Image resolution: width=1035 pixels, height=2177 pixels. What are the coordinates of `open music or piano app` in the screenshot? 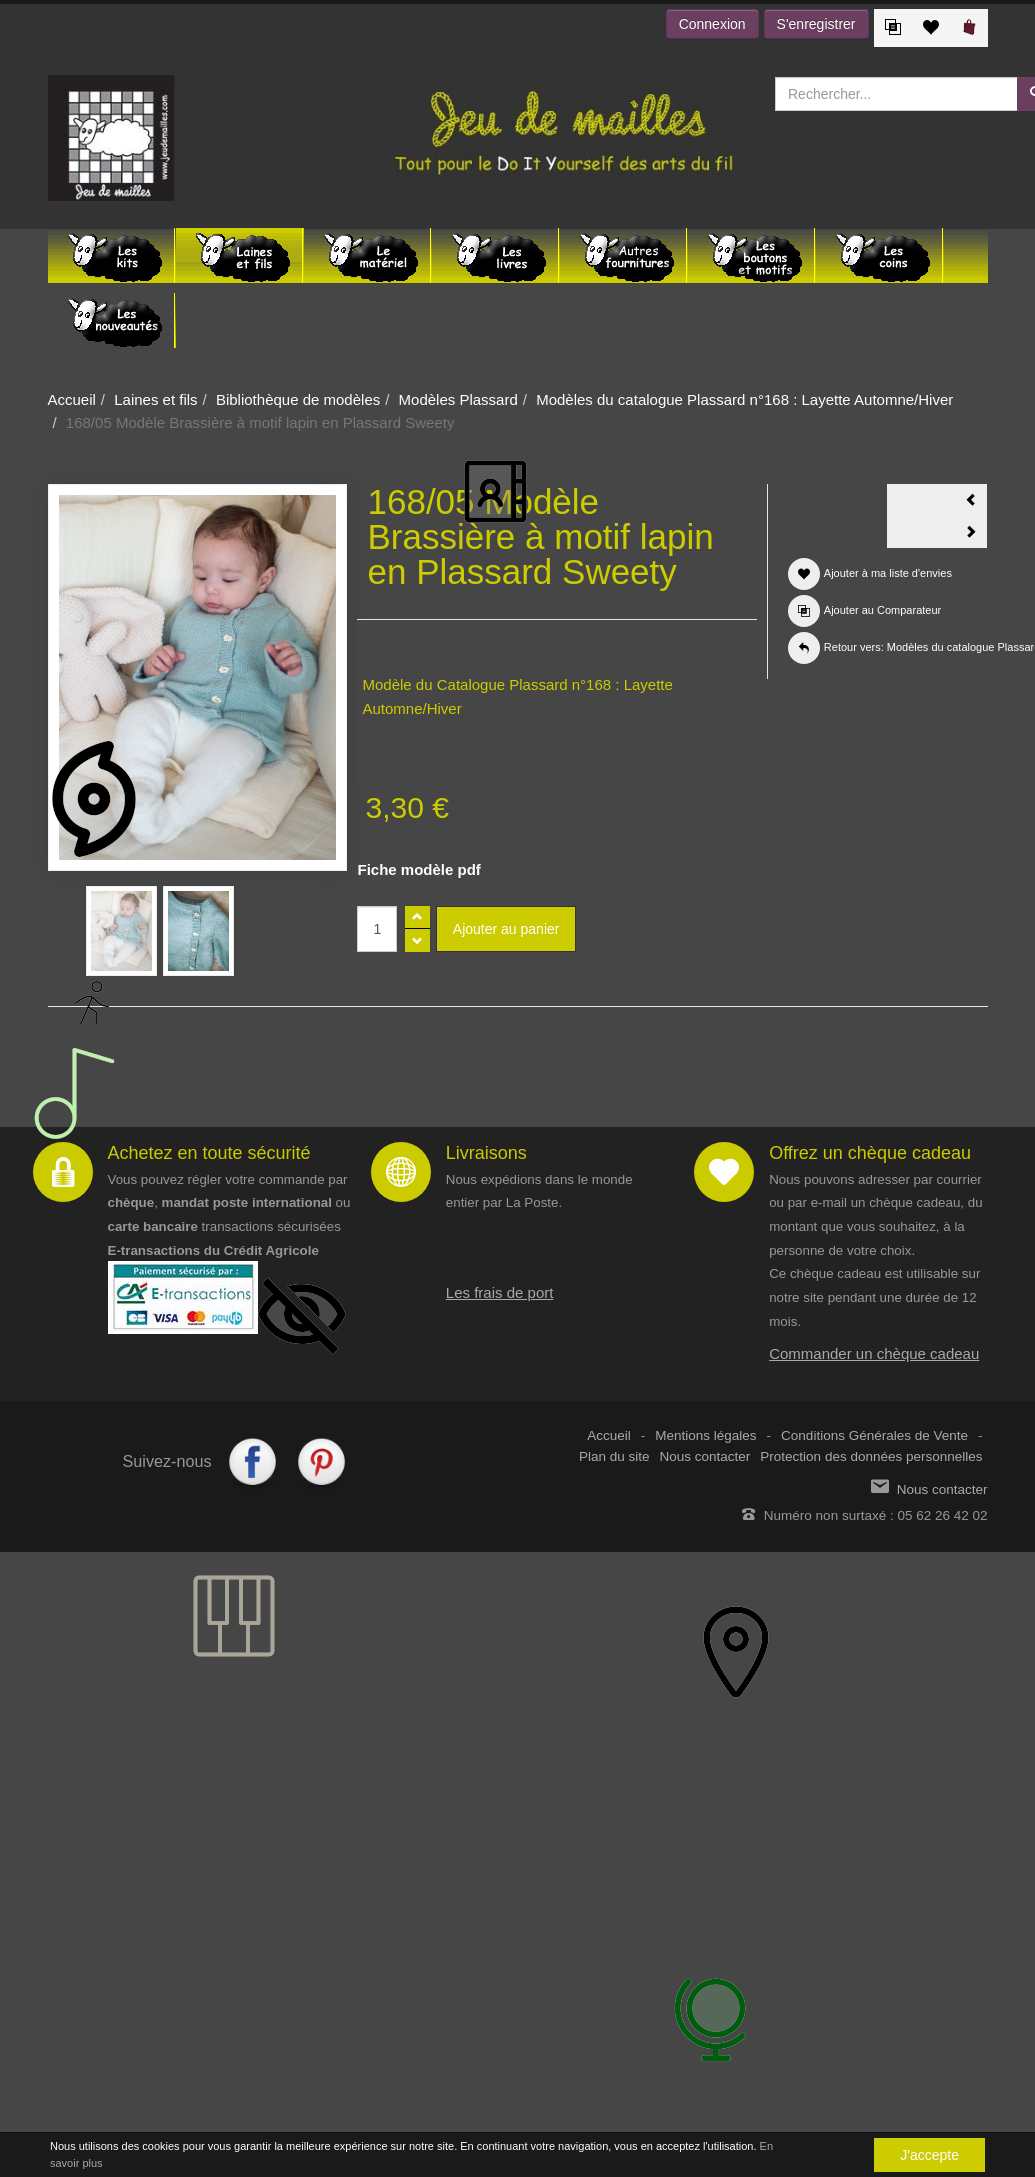 It's located at (234, 1616).